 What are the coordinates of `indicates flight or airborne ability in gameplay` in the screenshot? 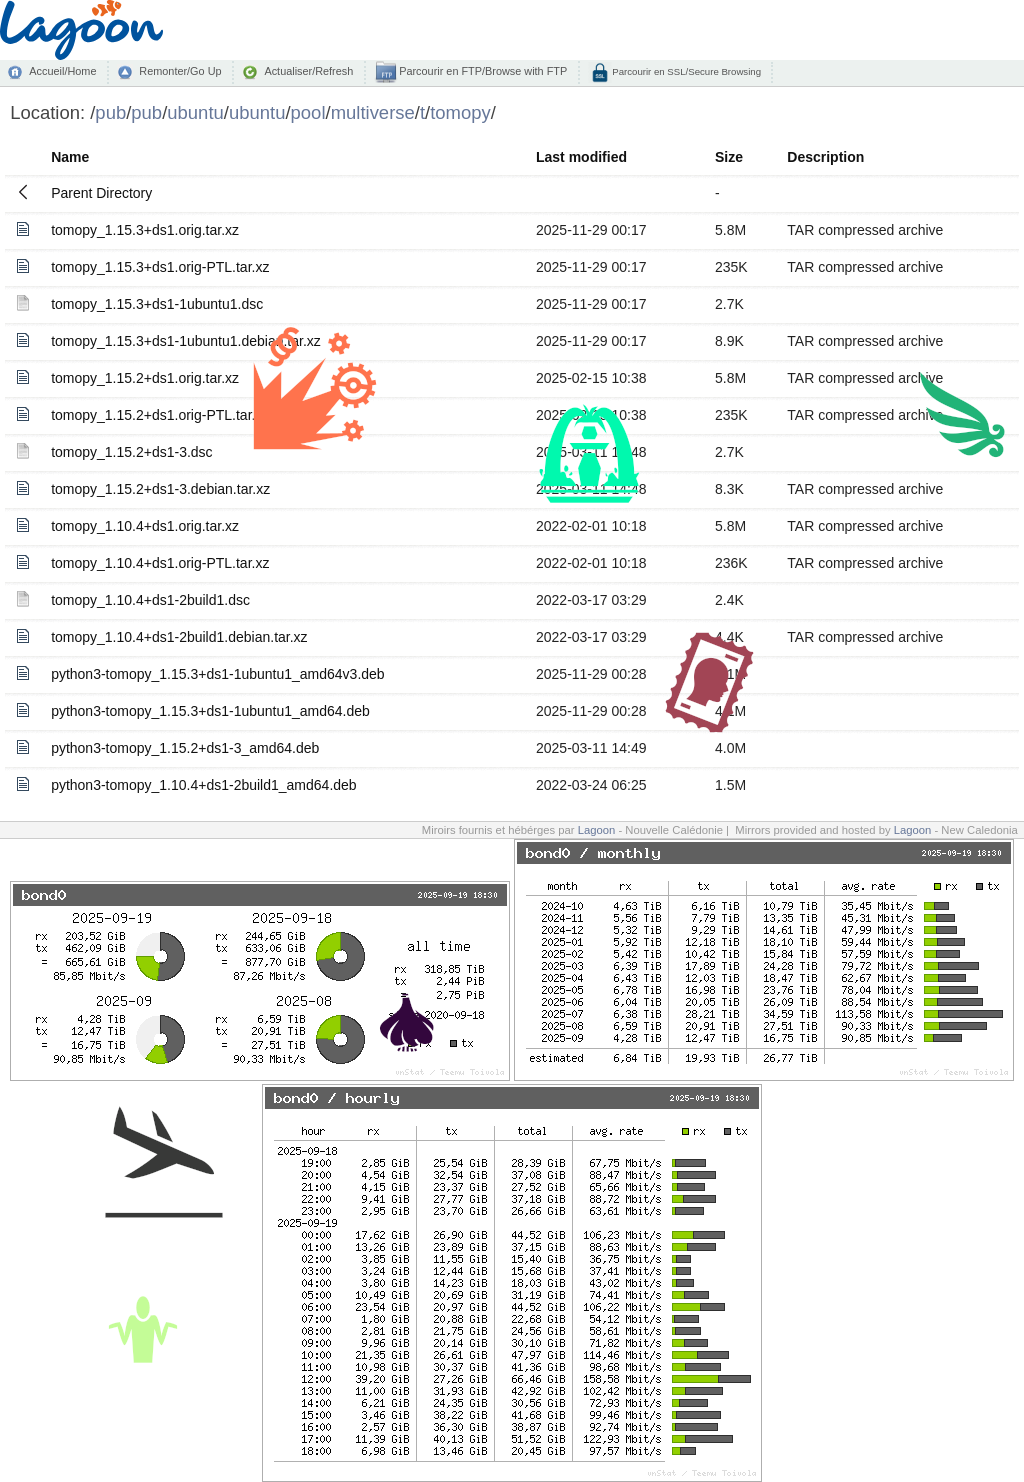 It's located at (961, 414).